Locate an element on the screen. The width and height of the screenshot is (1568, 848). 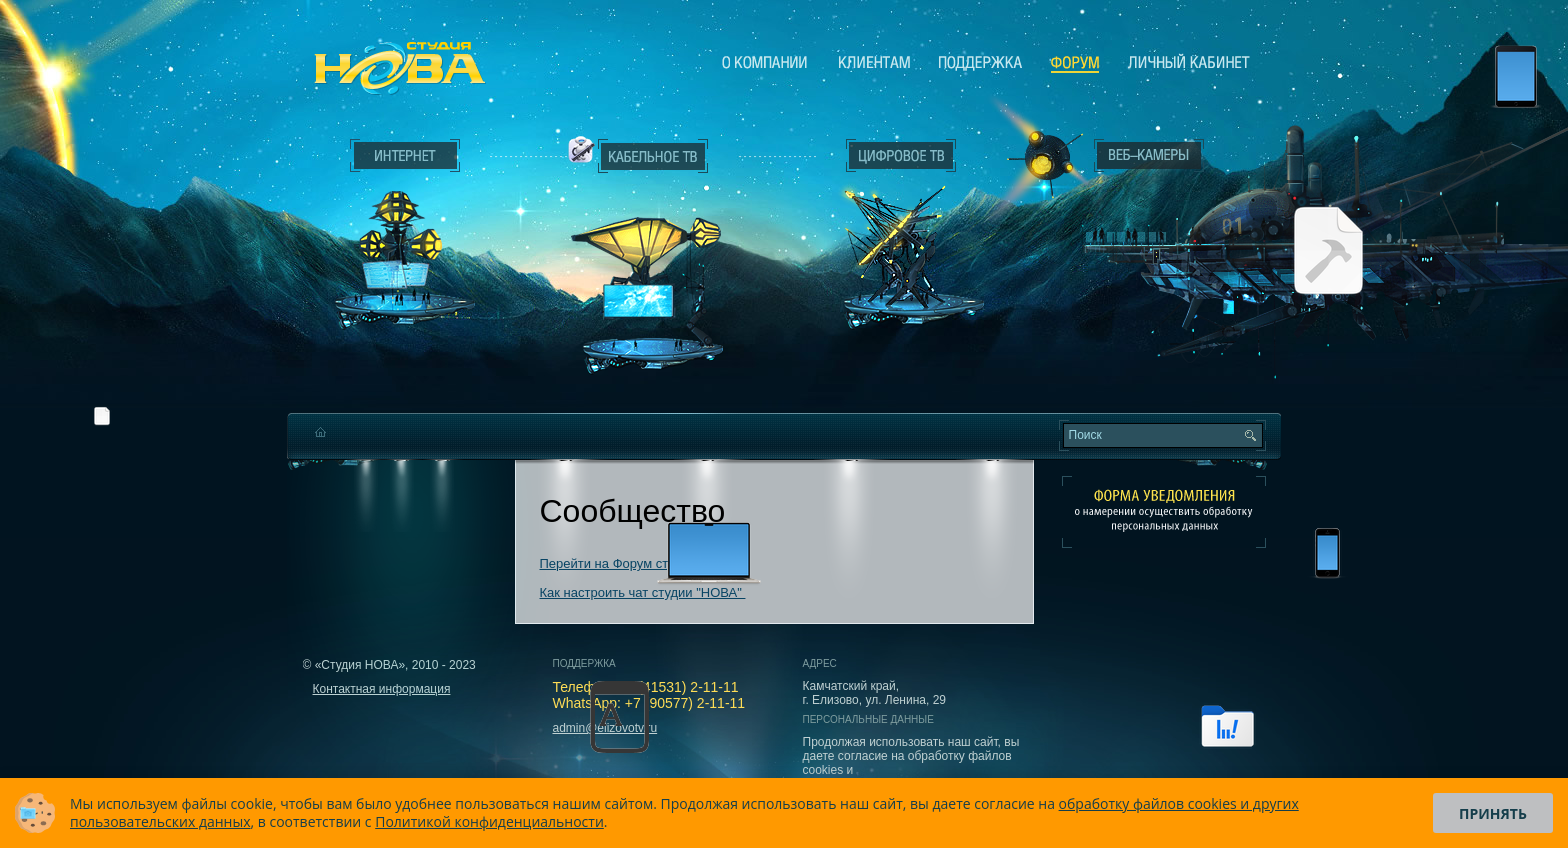
open 4k downloader files folder is located at coordinates (1227, 727).